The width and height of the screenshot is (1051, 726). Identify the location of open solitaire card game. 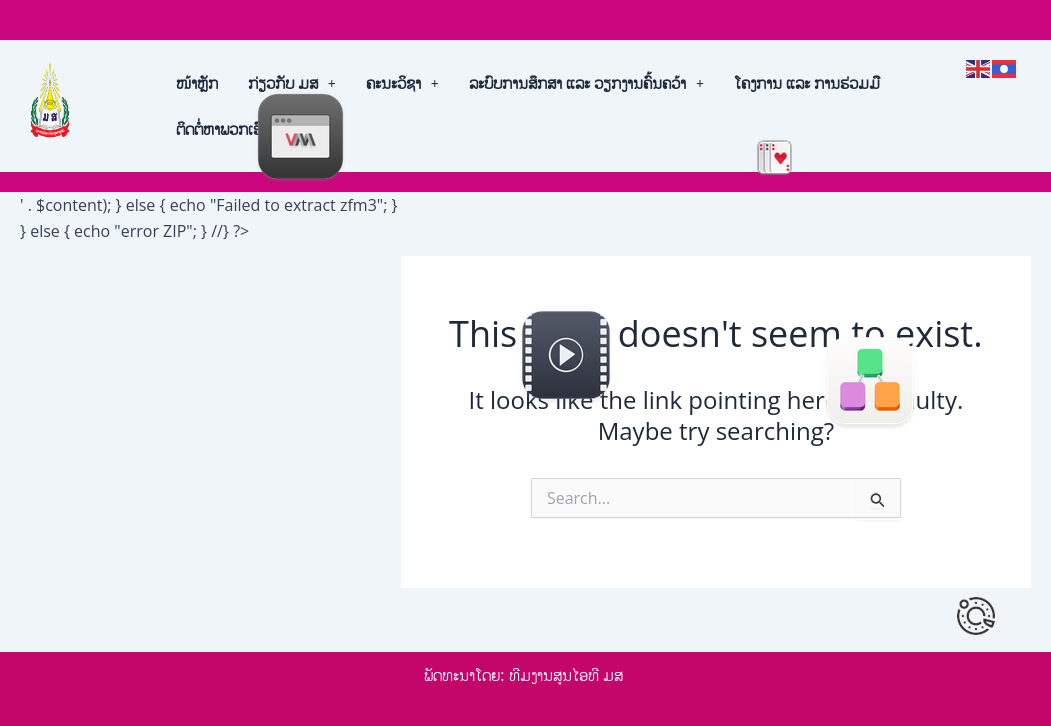
(774, 157).